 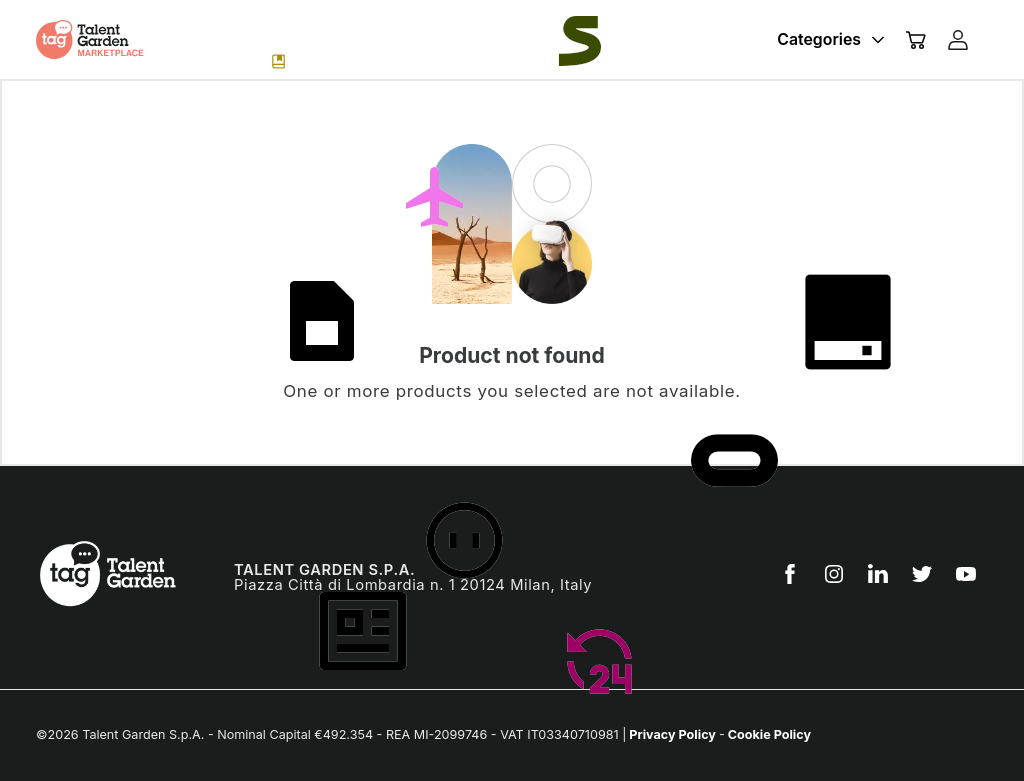 What do you see at coordinates (599, 661) in the screenshot?
I see `indicates 24-hour service availability` at bounding box center [599, 661].